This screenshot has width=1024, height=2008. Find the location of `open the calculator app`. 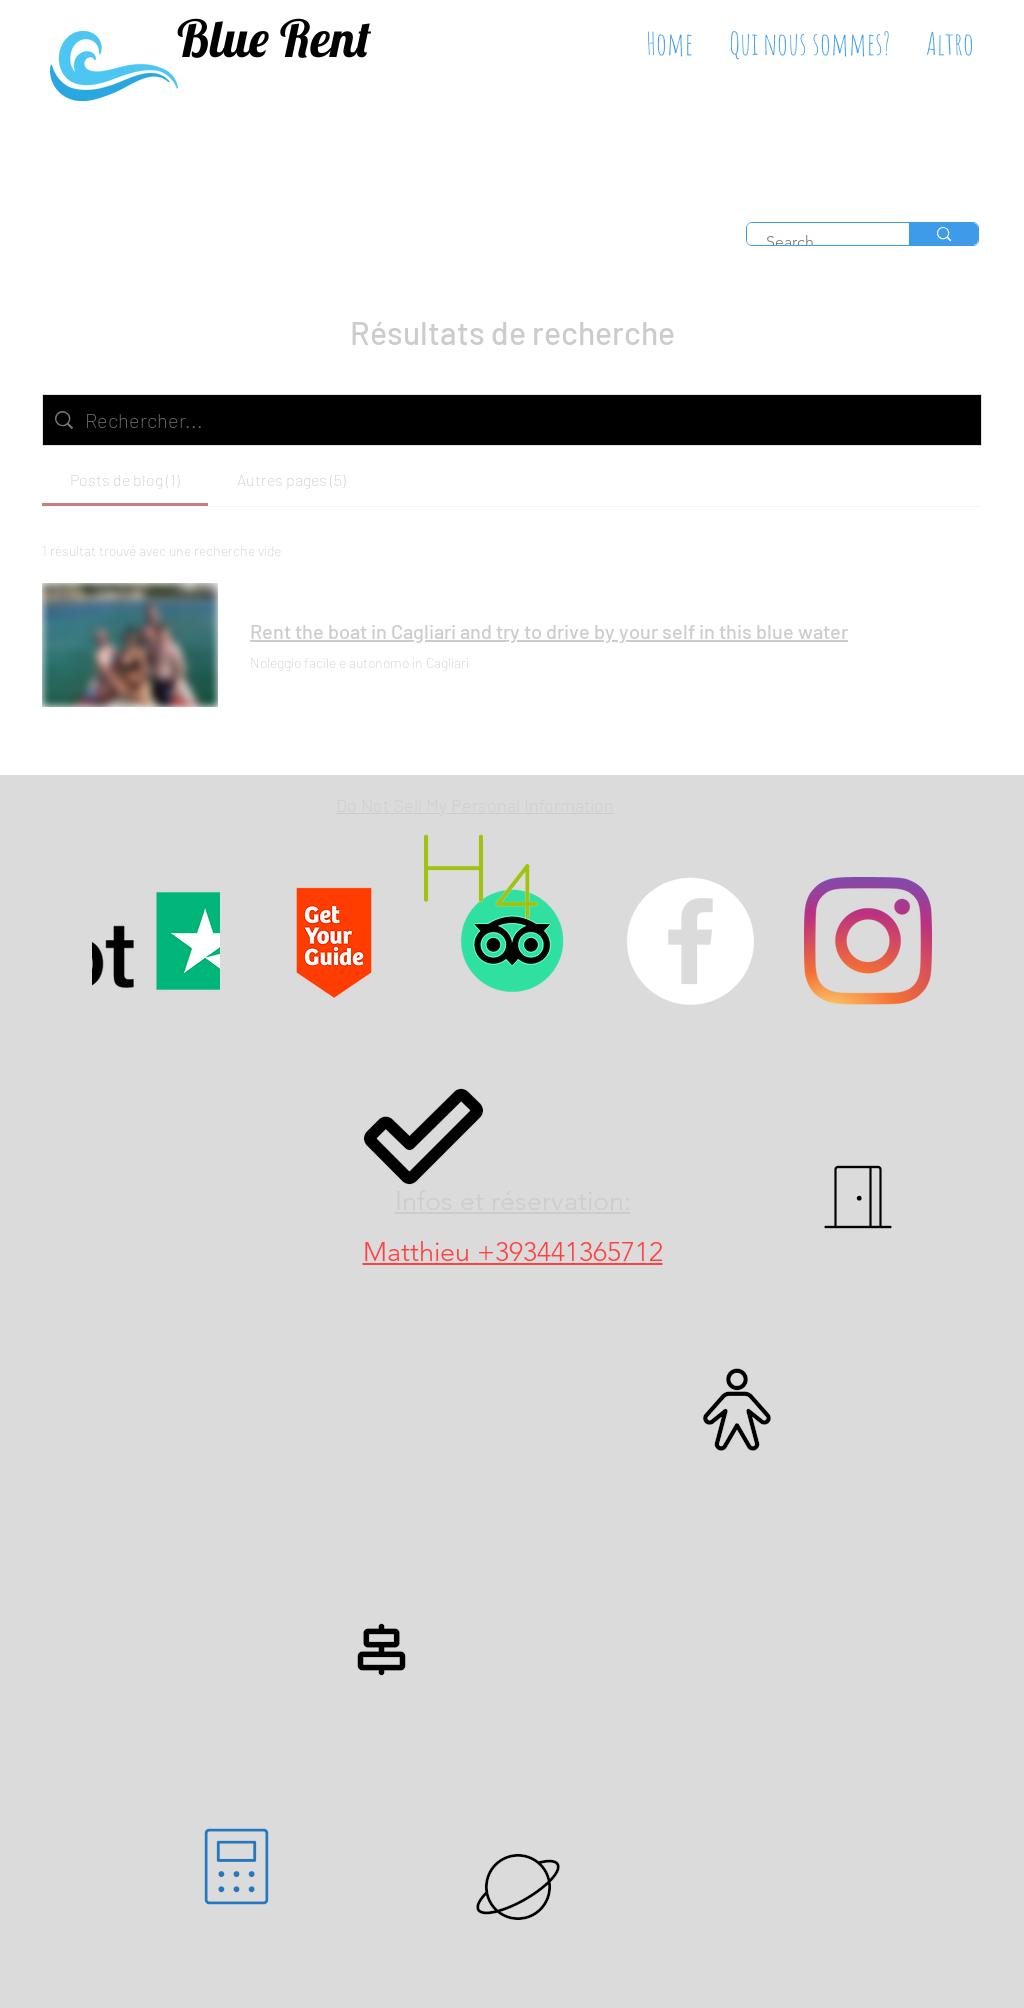

open the calculator app is located at coordinates (236, 1866).